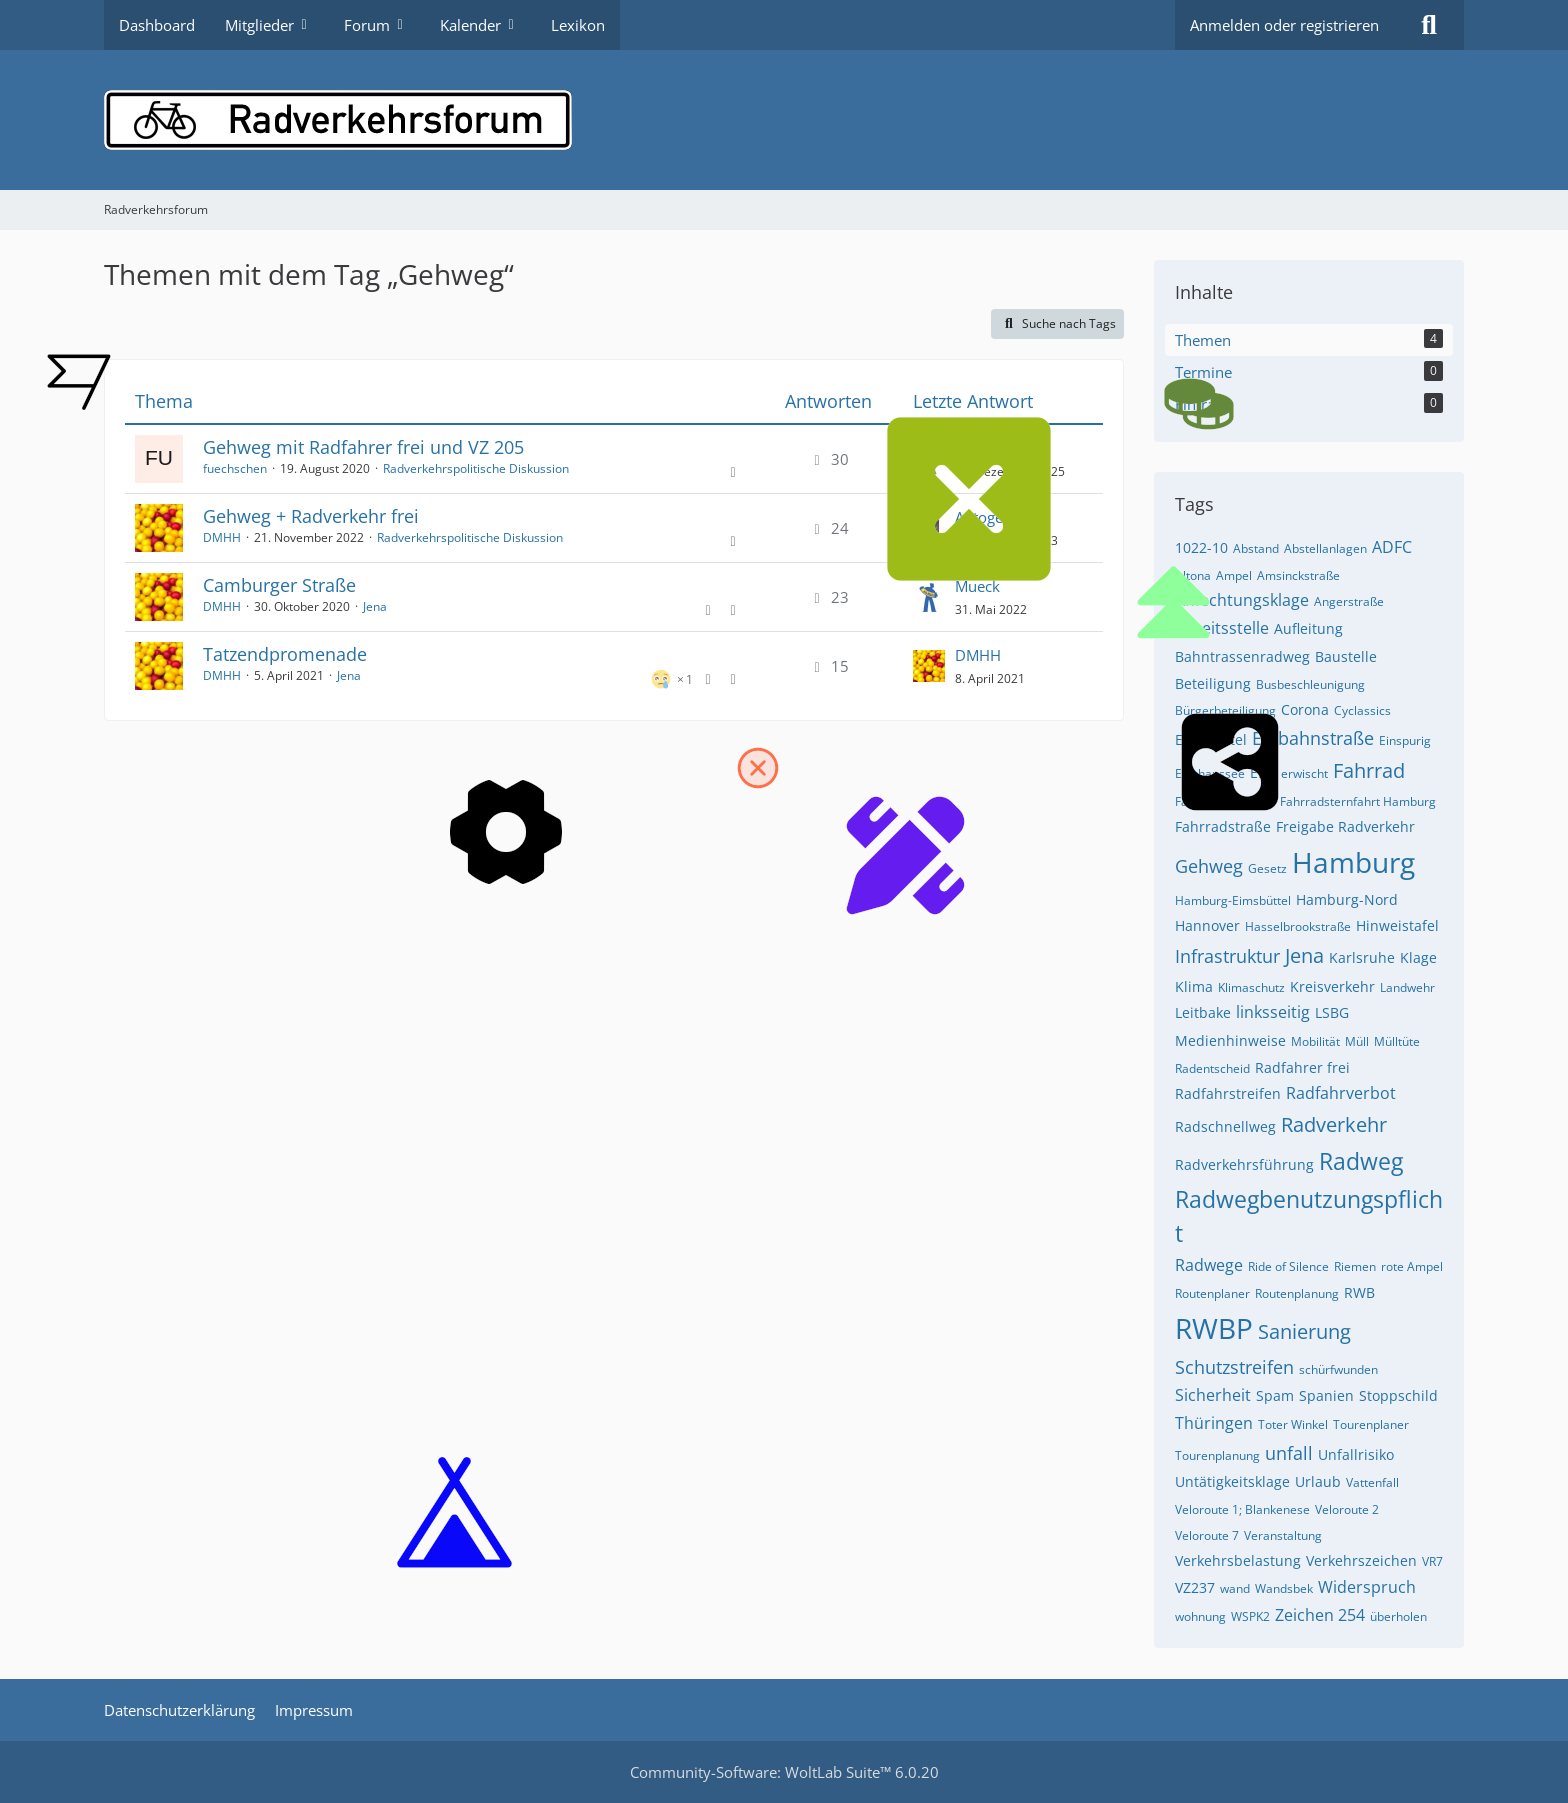 The height and width of the screenshot is (1803, 1568). Describe the element at coordinates (1199, 404) in the screenshot. I see `view your coin balance or currency` at that location.